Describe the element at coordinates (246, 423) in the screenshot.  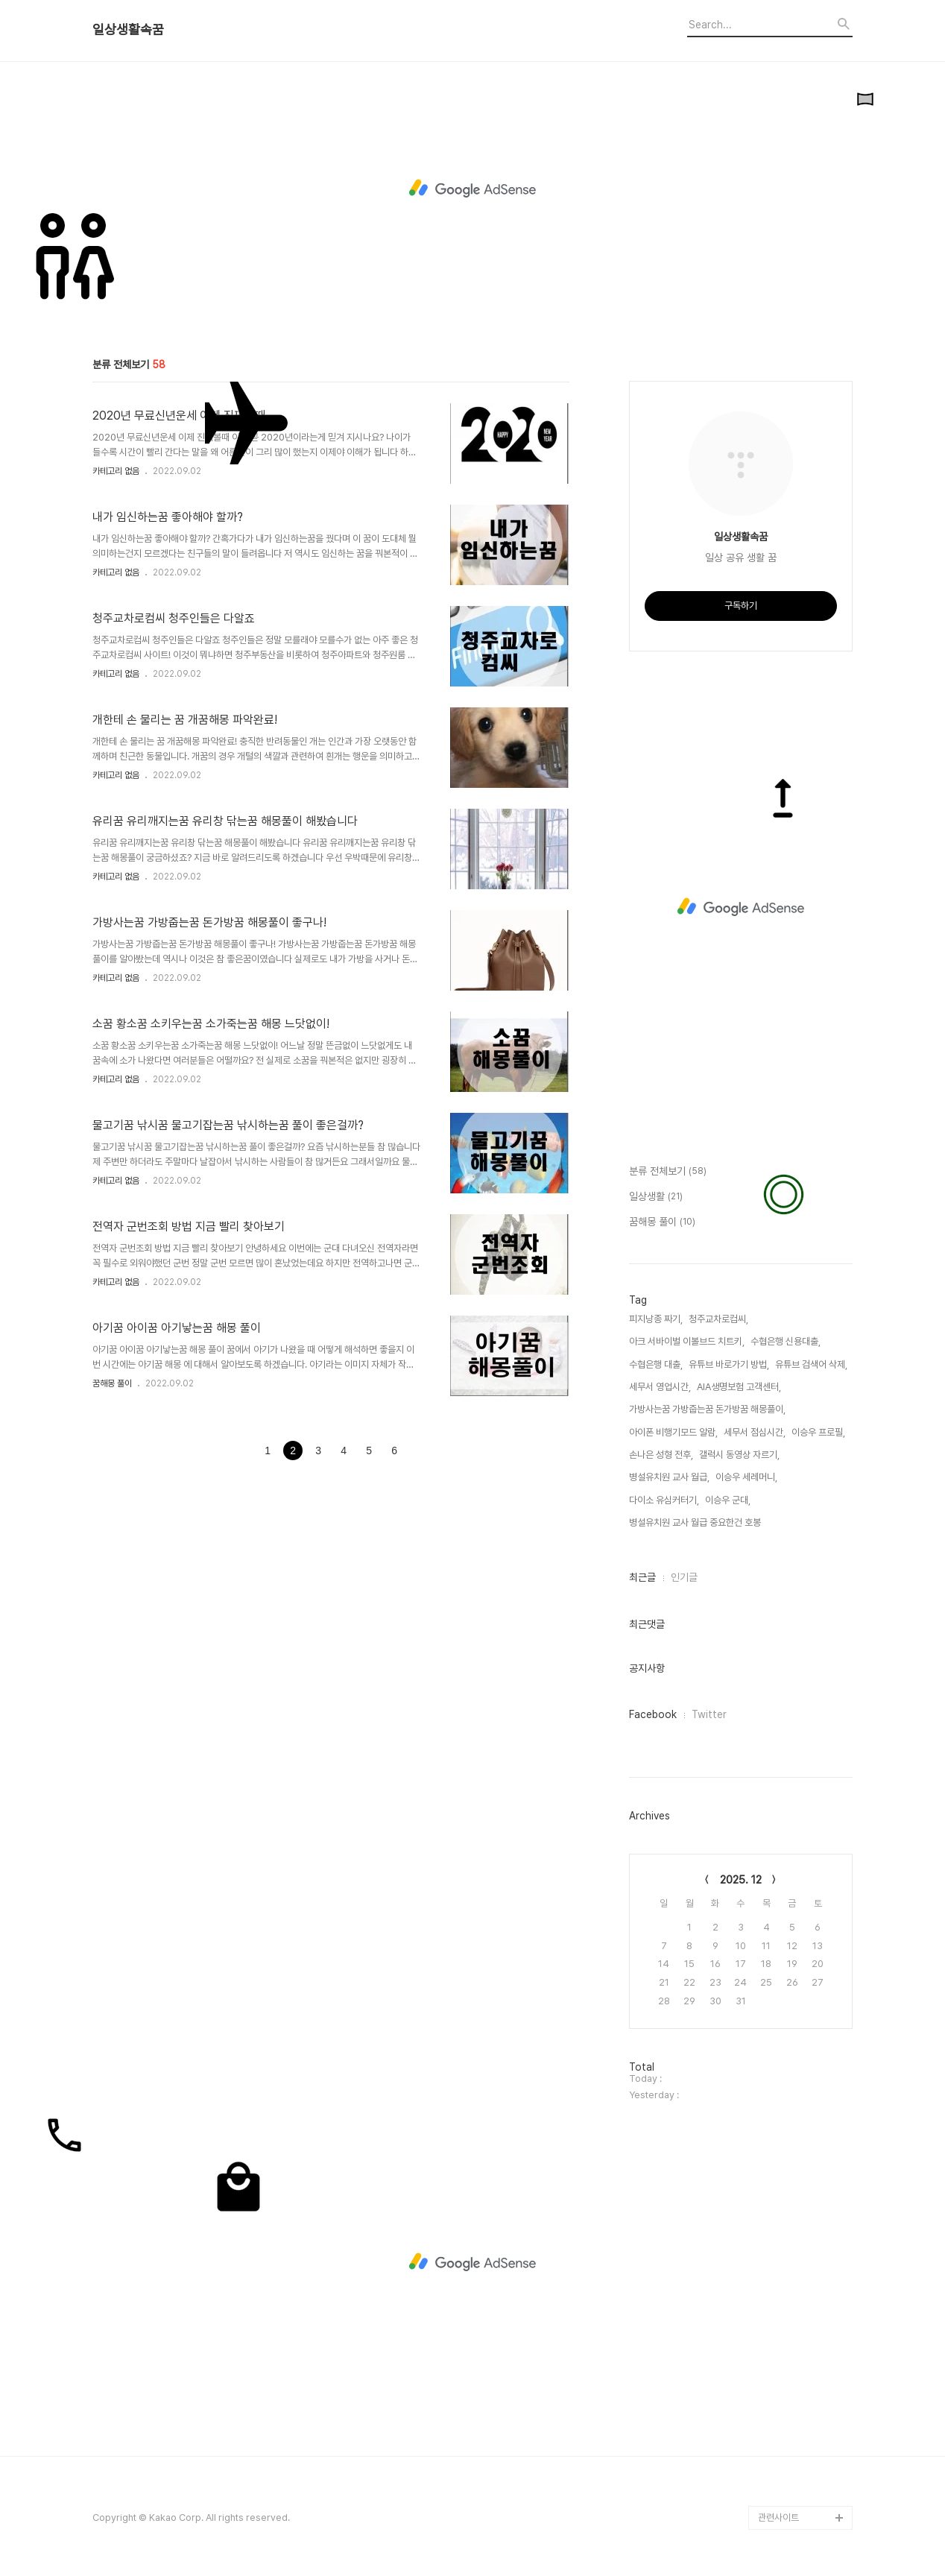
I see `enable airplane mode` at that location.